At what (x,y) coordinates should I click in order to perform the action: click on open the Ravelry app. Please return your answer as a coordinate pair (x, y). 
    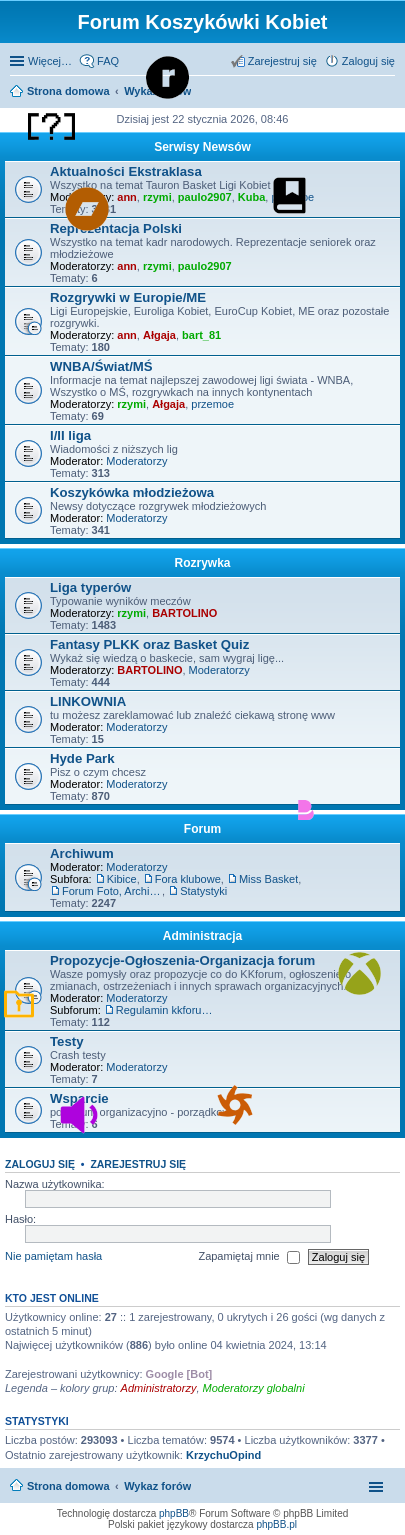
    Looking at the image, I should click on (167, 77).